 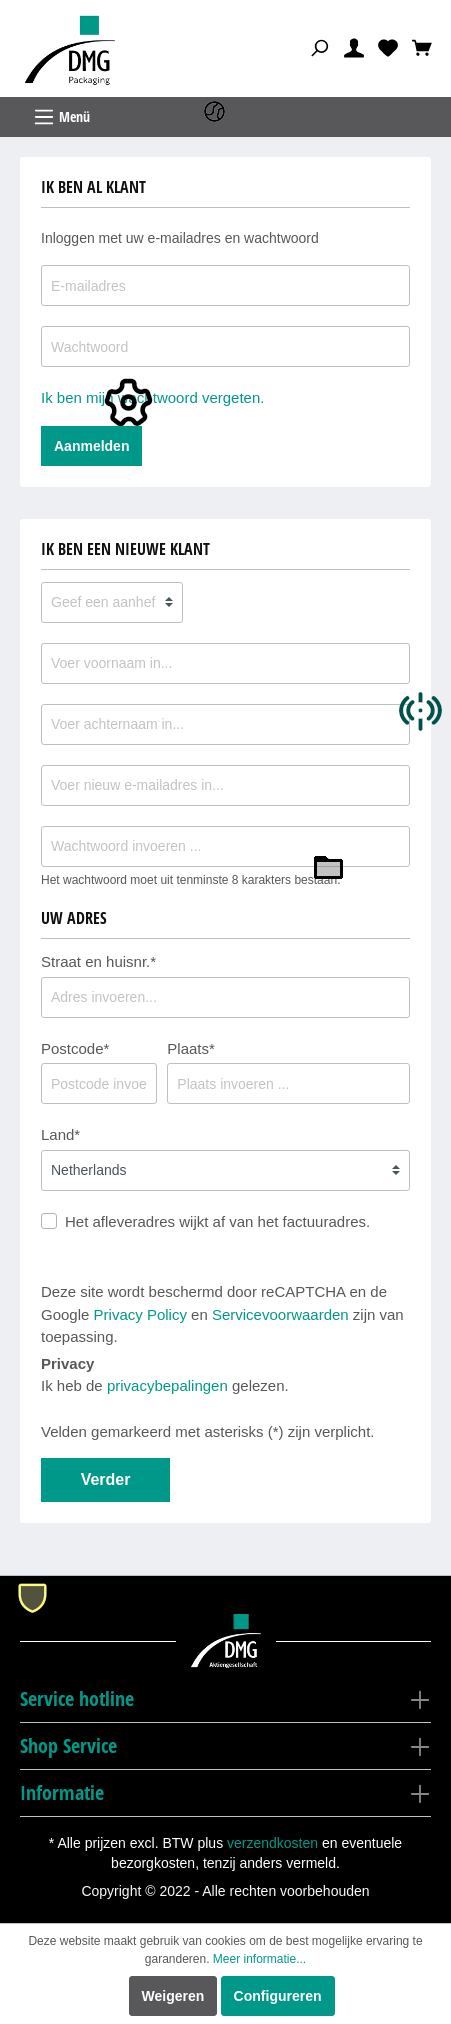 I want to click on open folder to view contents, so click(x=328, y=867).